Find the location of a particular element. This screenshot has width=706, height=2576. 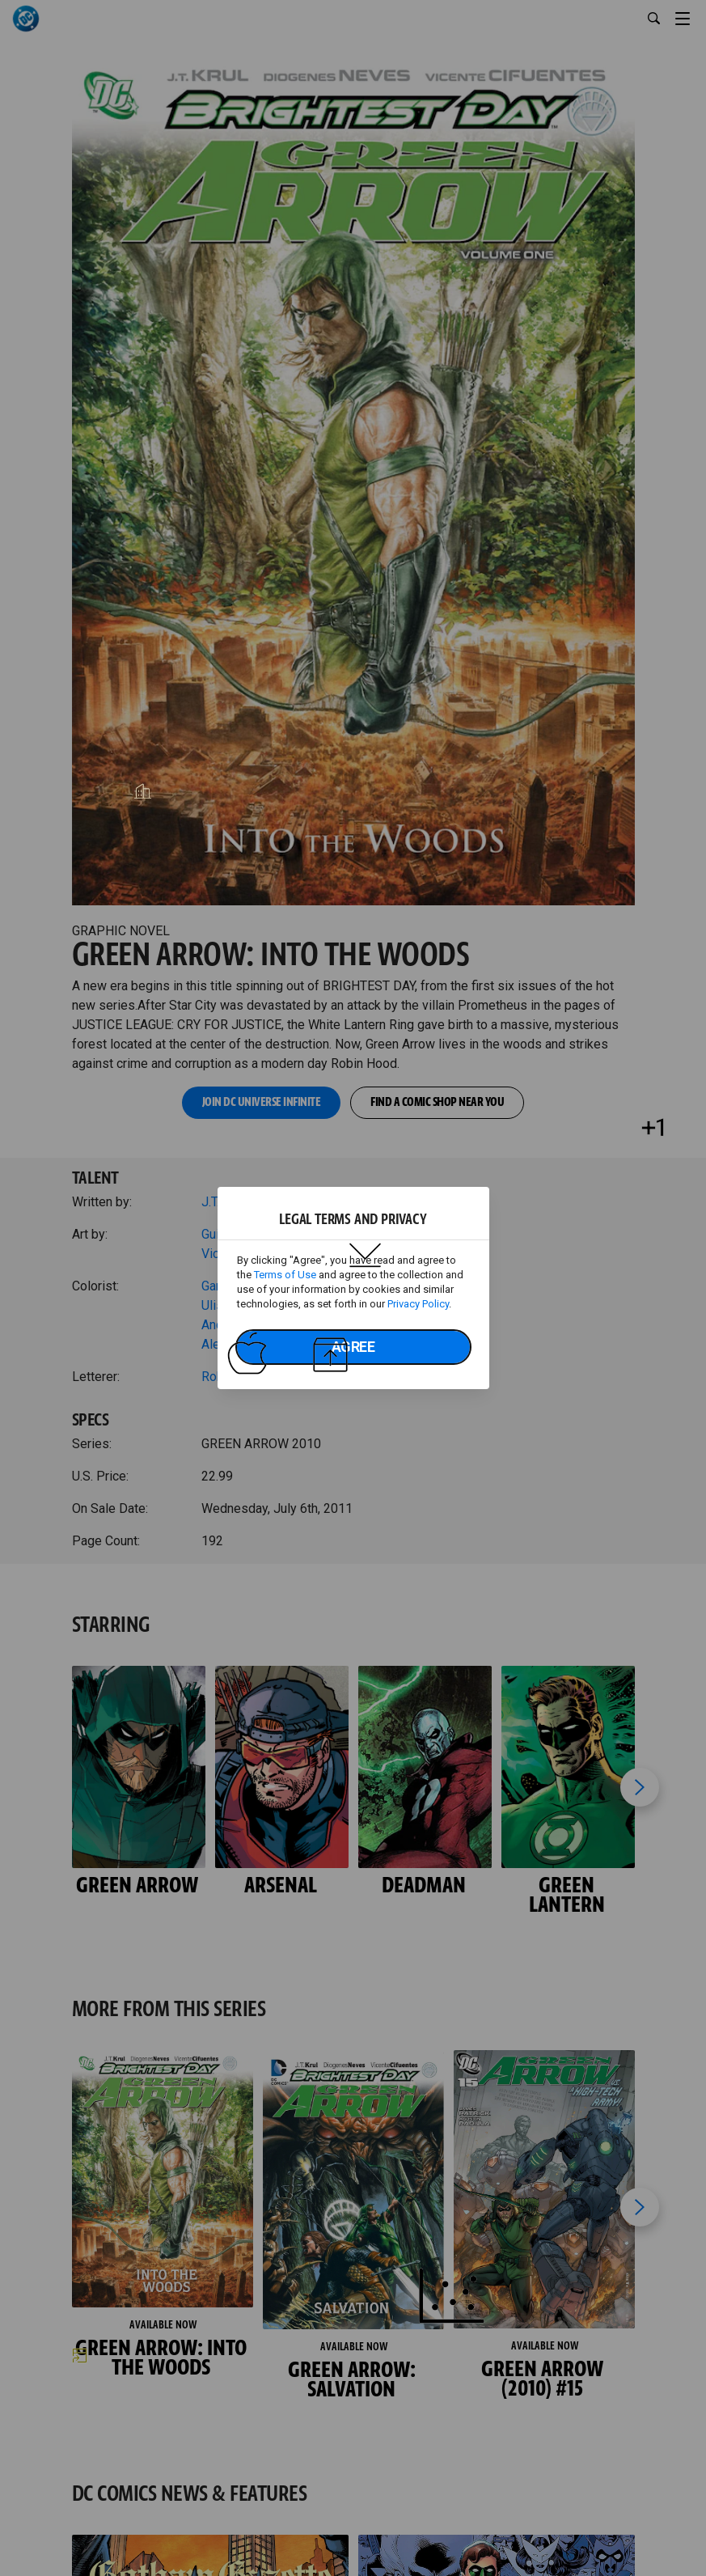

increase exposure by one stop is located at coordinates (653, 1128).